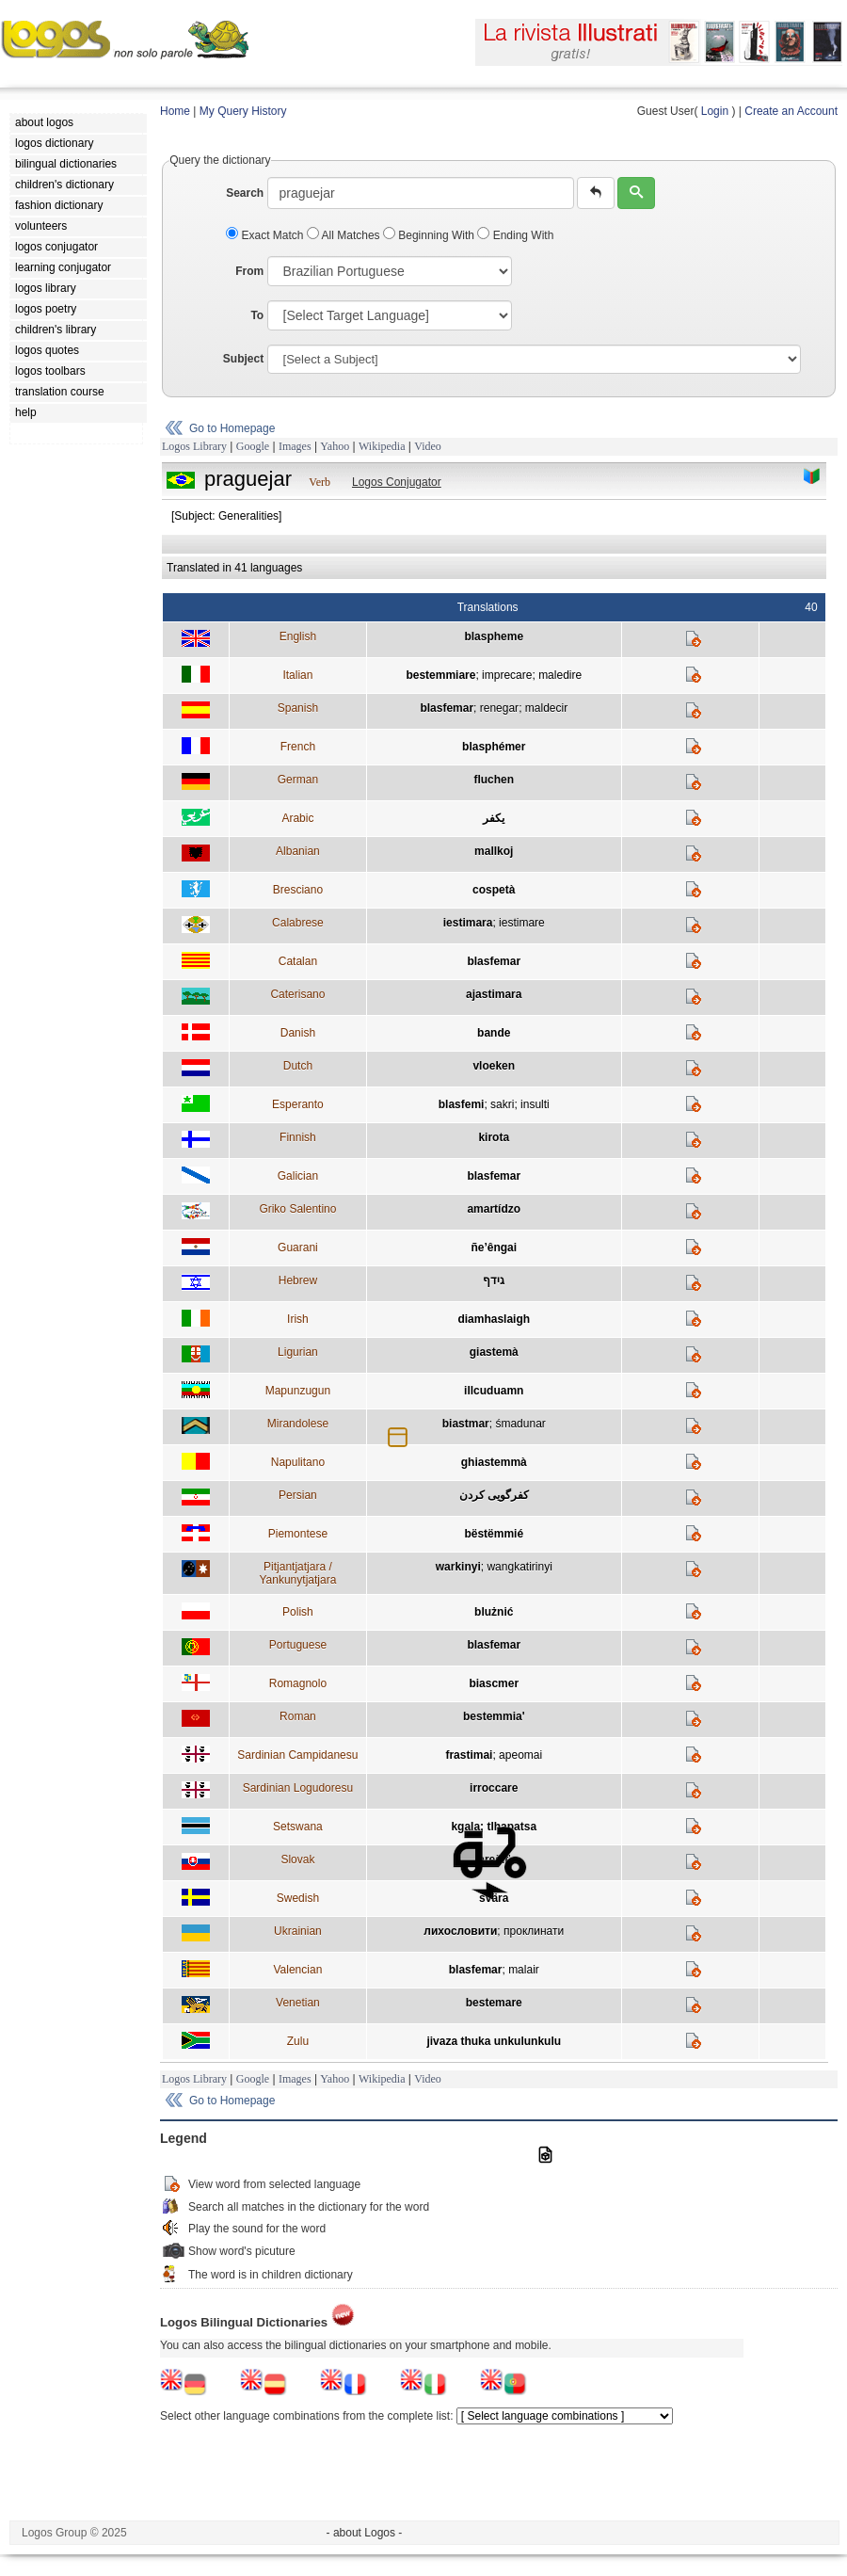 Image resolution: width=847 pixels, height=2576 pixels. Describe the element at coordinates (489, 1860) in the screenshot. I see `select electric moped as transportation mode` at that location.